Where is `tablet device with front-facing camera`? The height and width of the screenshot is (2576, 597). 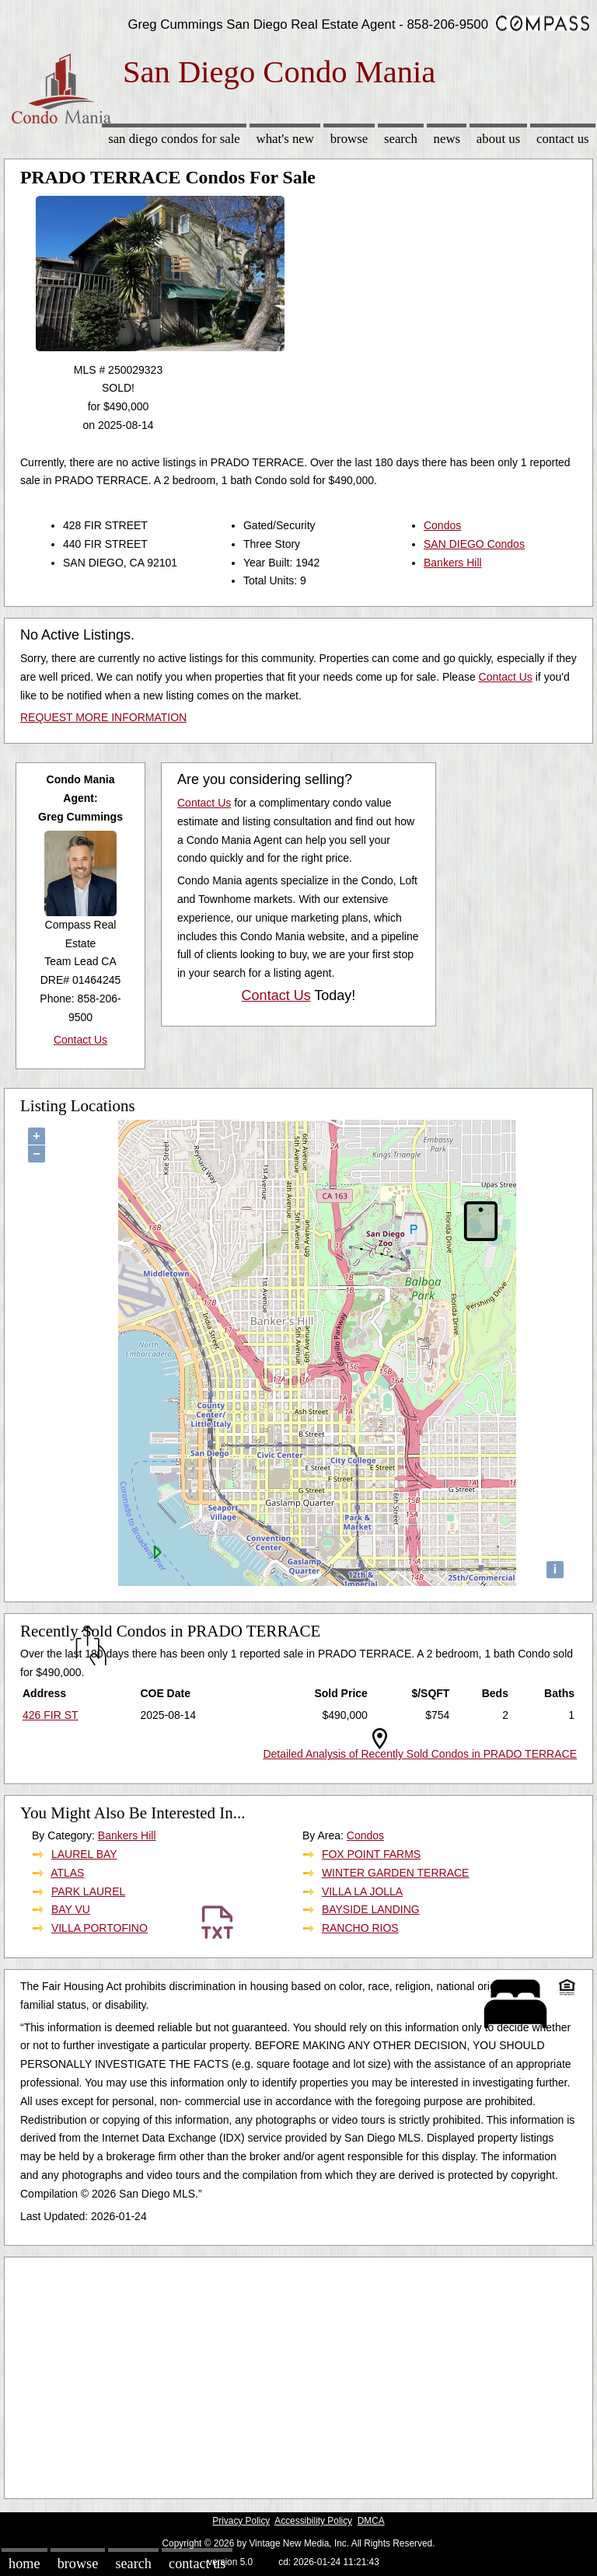
tablet device with front-facing camera is located at coordinates (480, 1221).